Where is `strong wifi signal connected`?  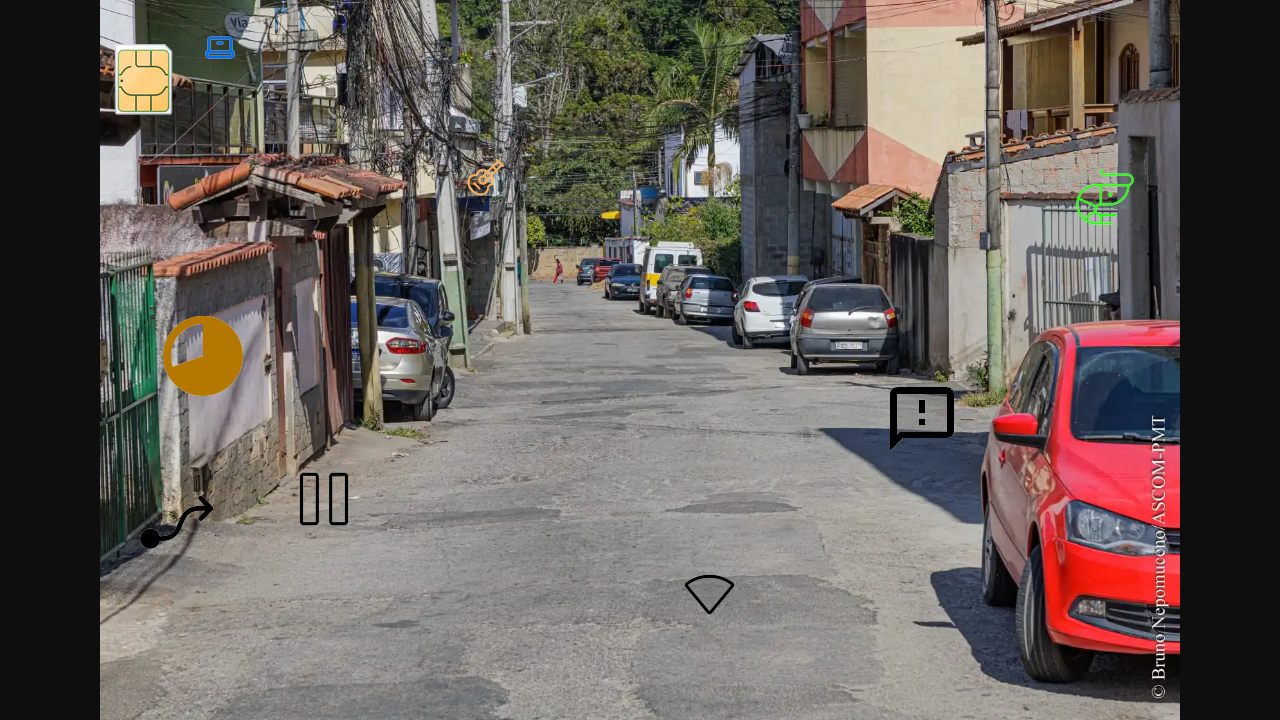
strong wifi signal connected is located at coordinates (709, 594).